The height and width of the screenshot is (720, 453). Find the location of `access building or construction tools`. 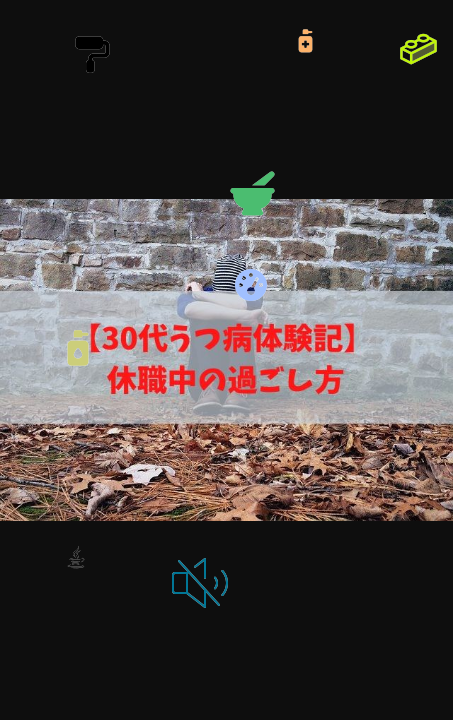

access building or construction tools is located at coordinates (418, 48).